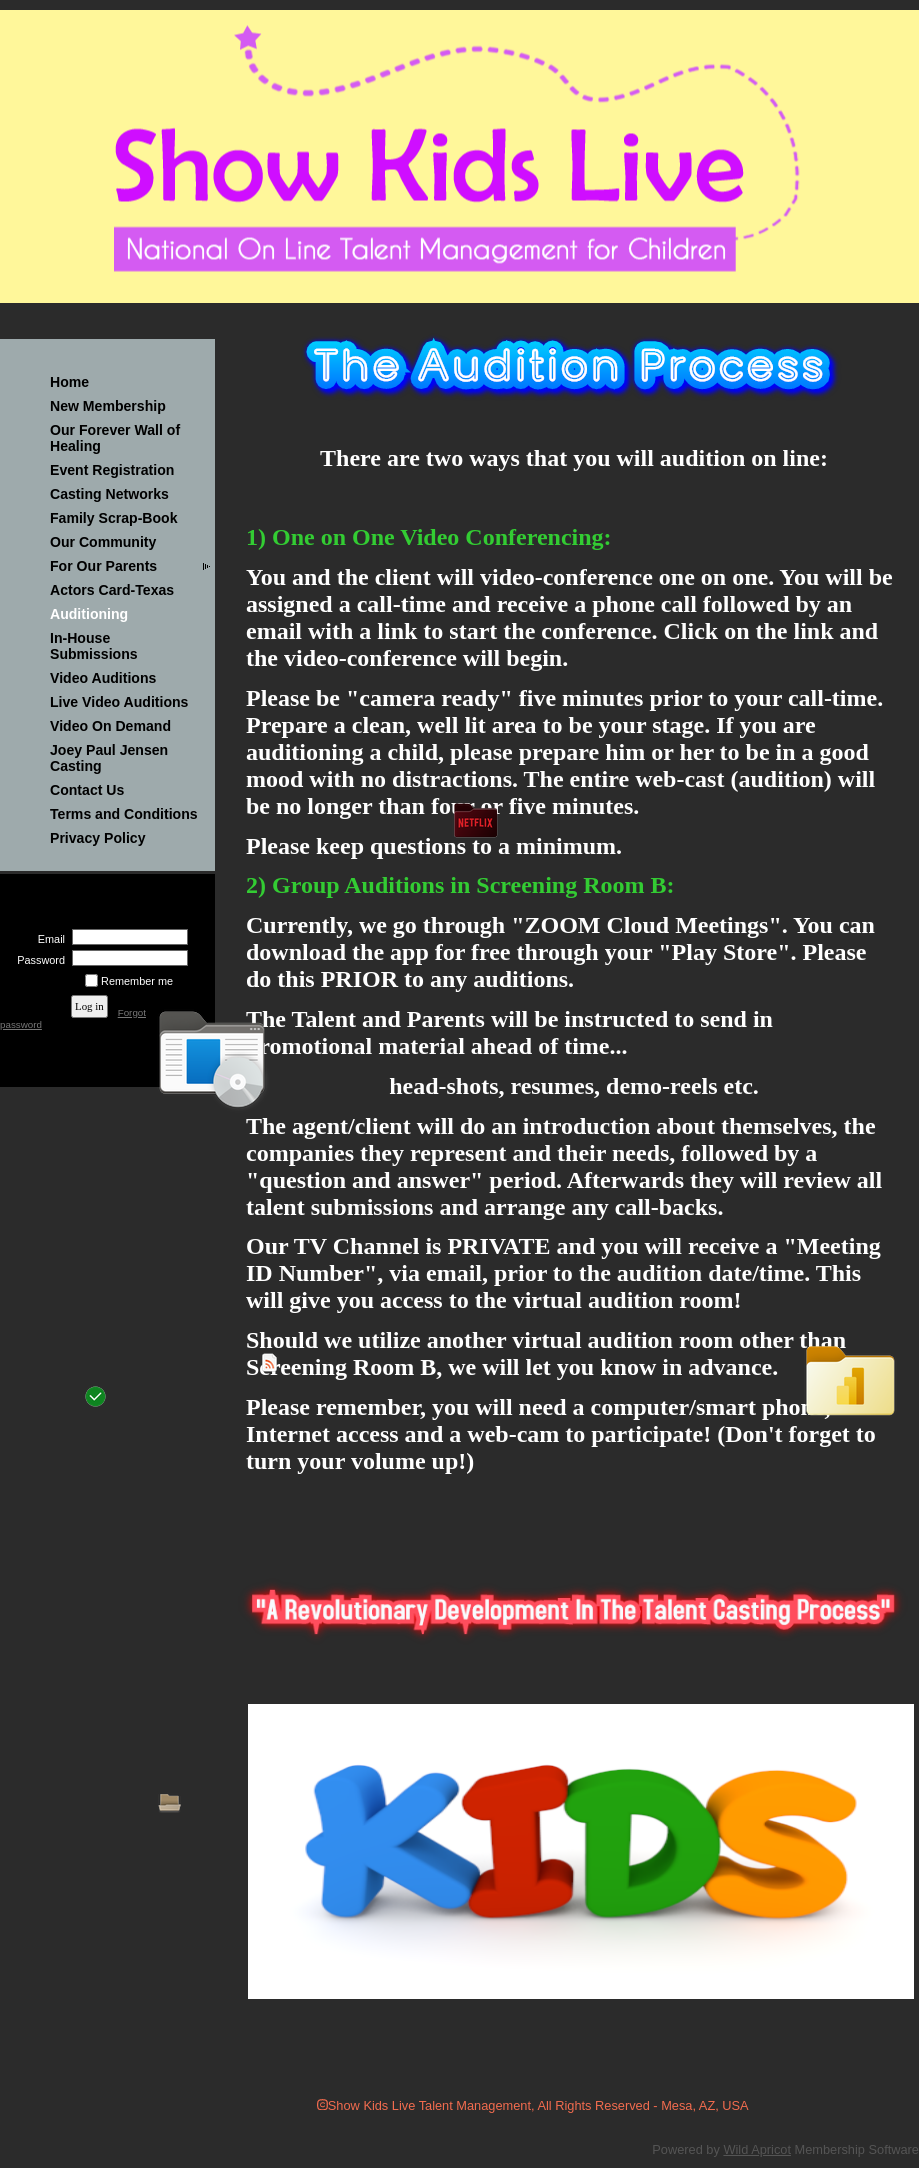  What do you see at coordinates (95, 1396) in the screenshot?
I see `indicates file has been successfully synced` at bounding box center [95, 1396].